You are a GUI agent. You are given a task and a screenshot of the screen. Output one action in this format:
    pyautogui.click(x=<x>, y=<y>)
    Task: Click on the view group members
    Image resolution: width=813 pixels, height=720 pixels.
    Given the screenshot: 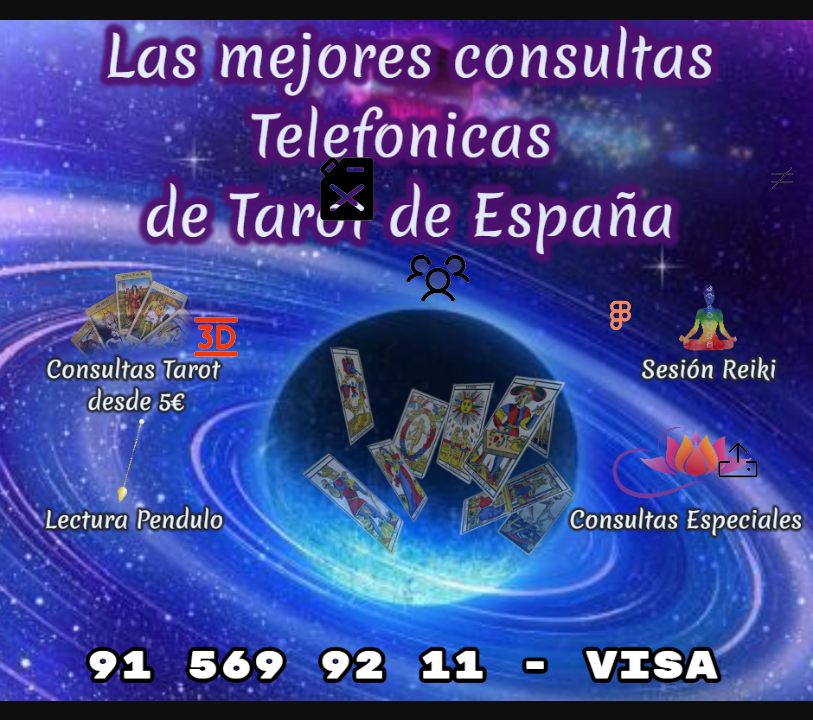 What is the action you would take?
    pyautogui.click(x=438, y=276)
    